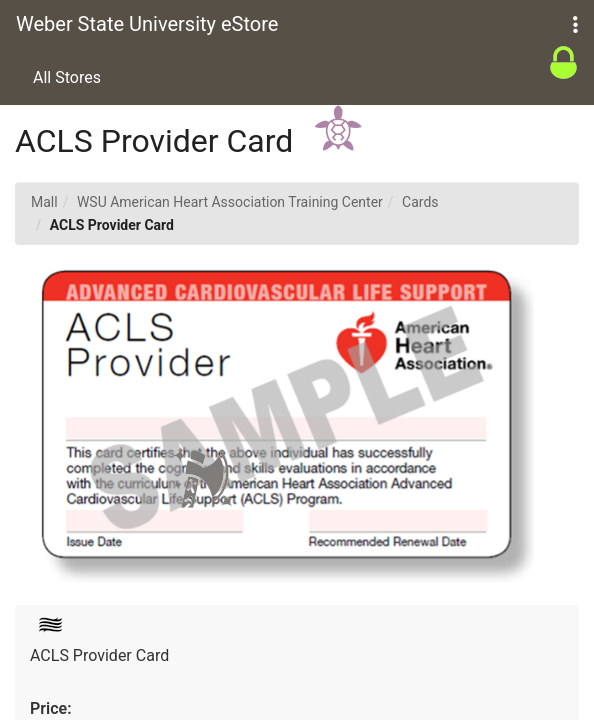  What do you see at coordinates (202, 477) in the screenshot?
I see `equip a magic or enchanted axe weapon` at bounding box center [202, 477].